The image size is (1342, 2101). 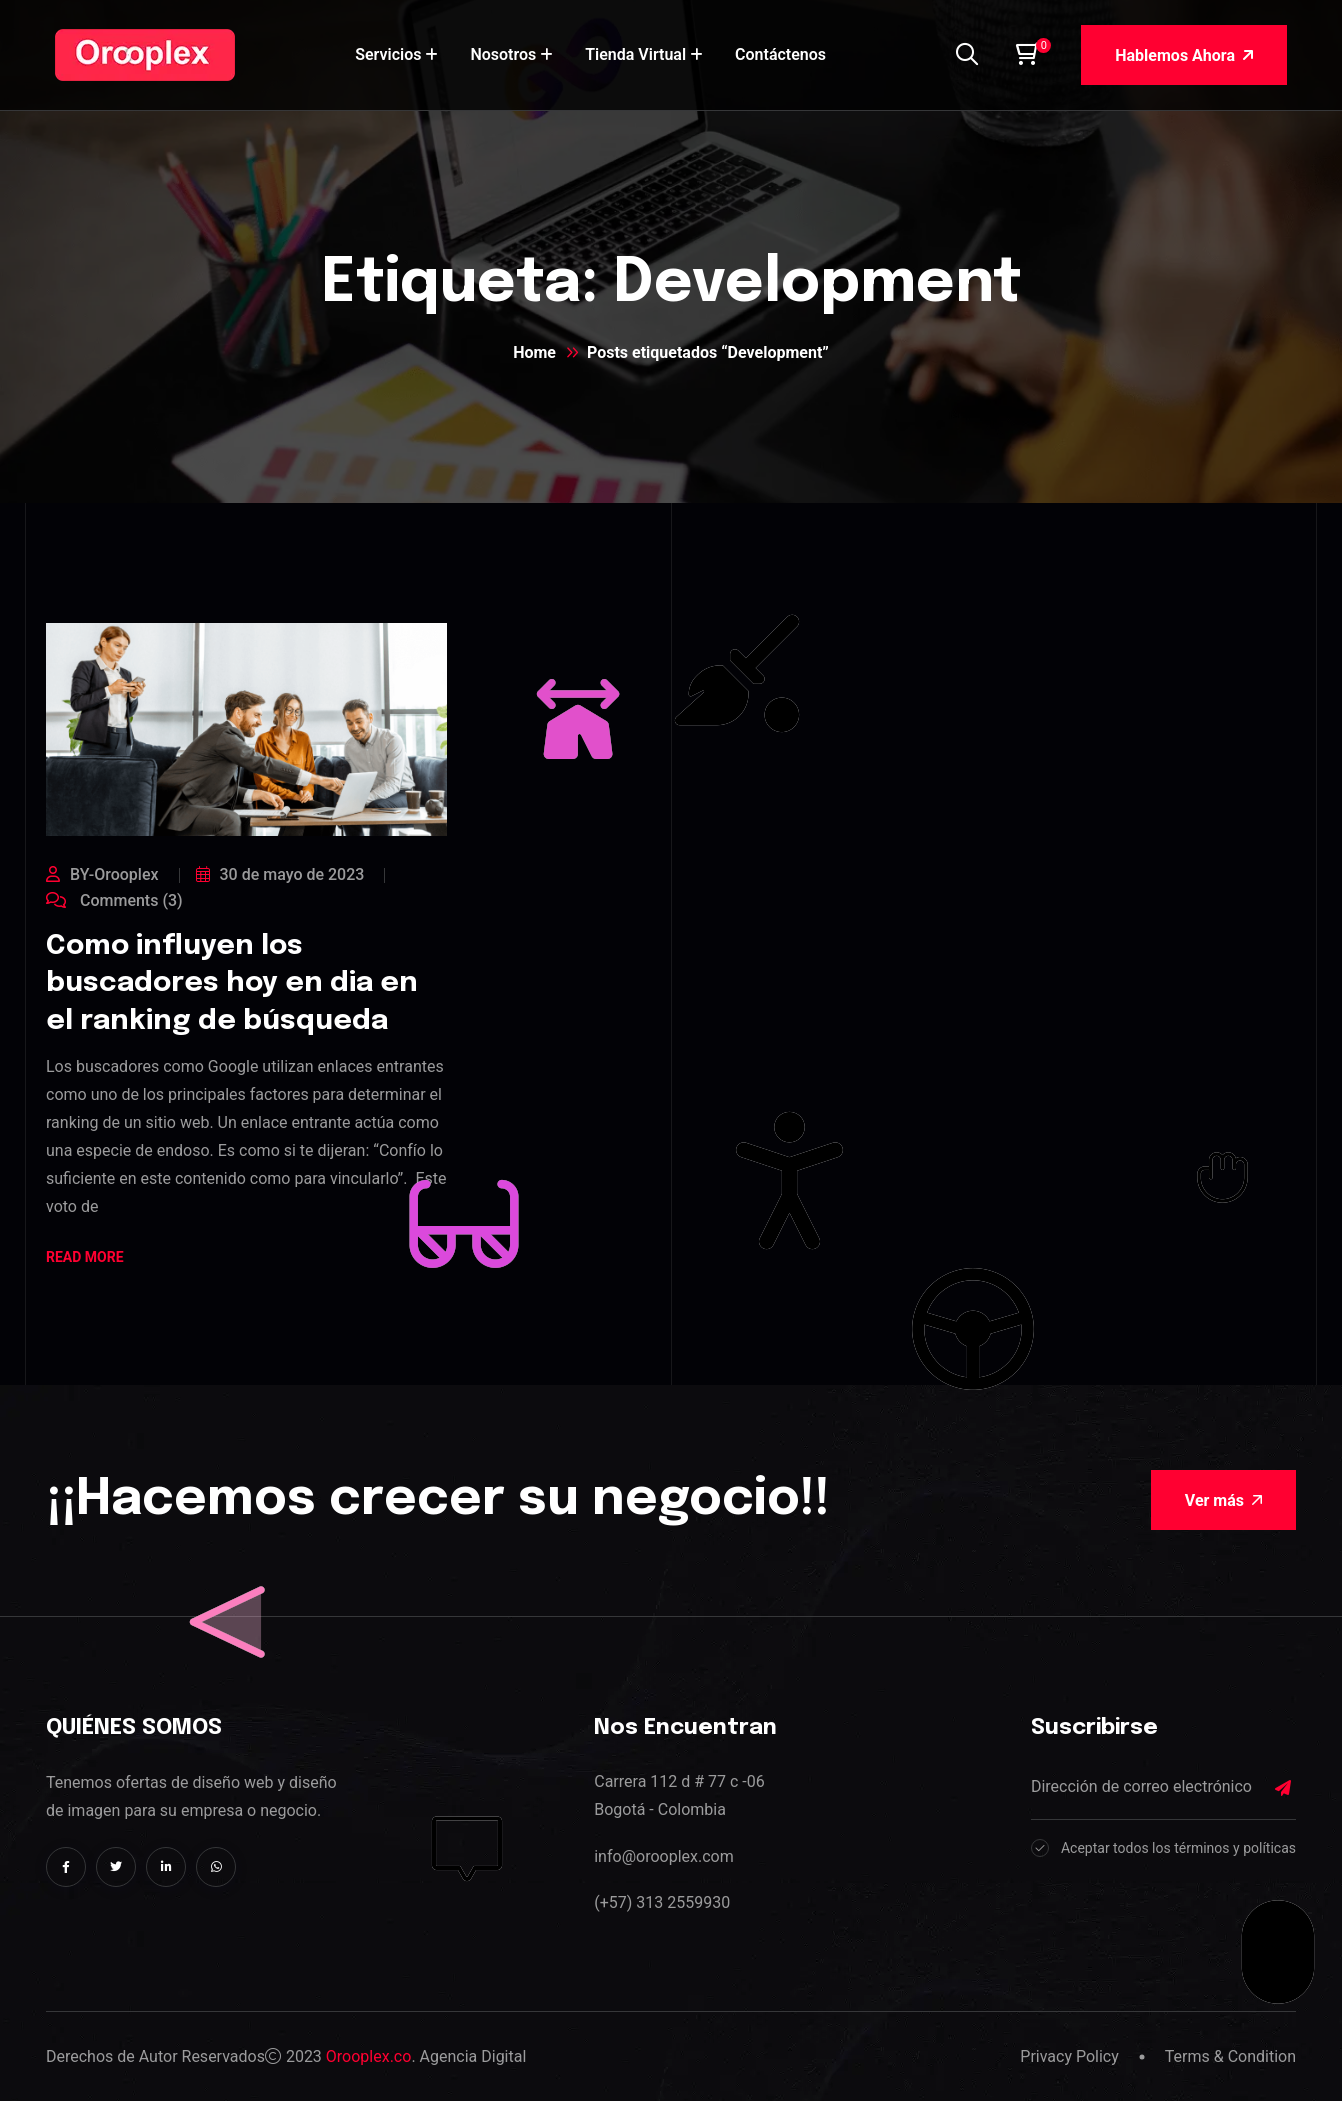 I want to click on navigate back to the previous screen, so click(x=229, y=1622).